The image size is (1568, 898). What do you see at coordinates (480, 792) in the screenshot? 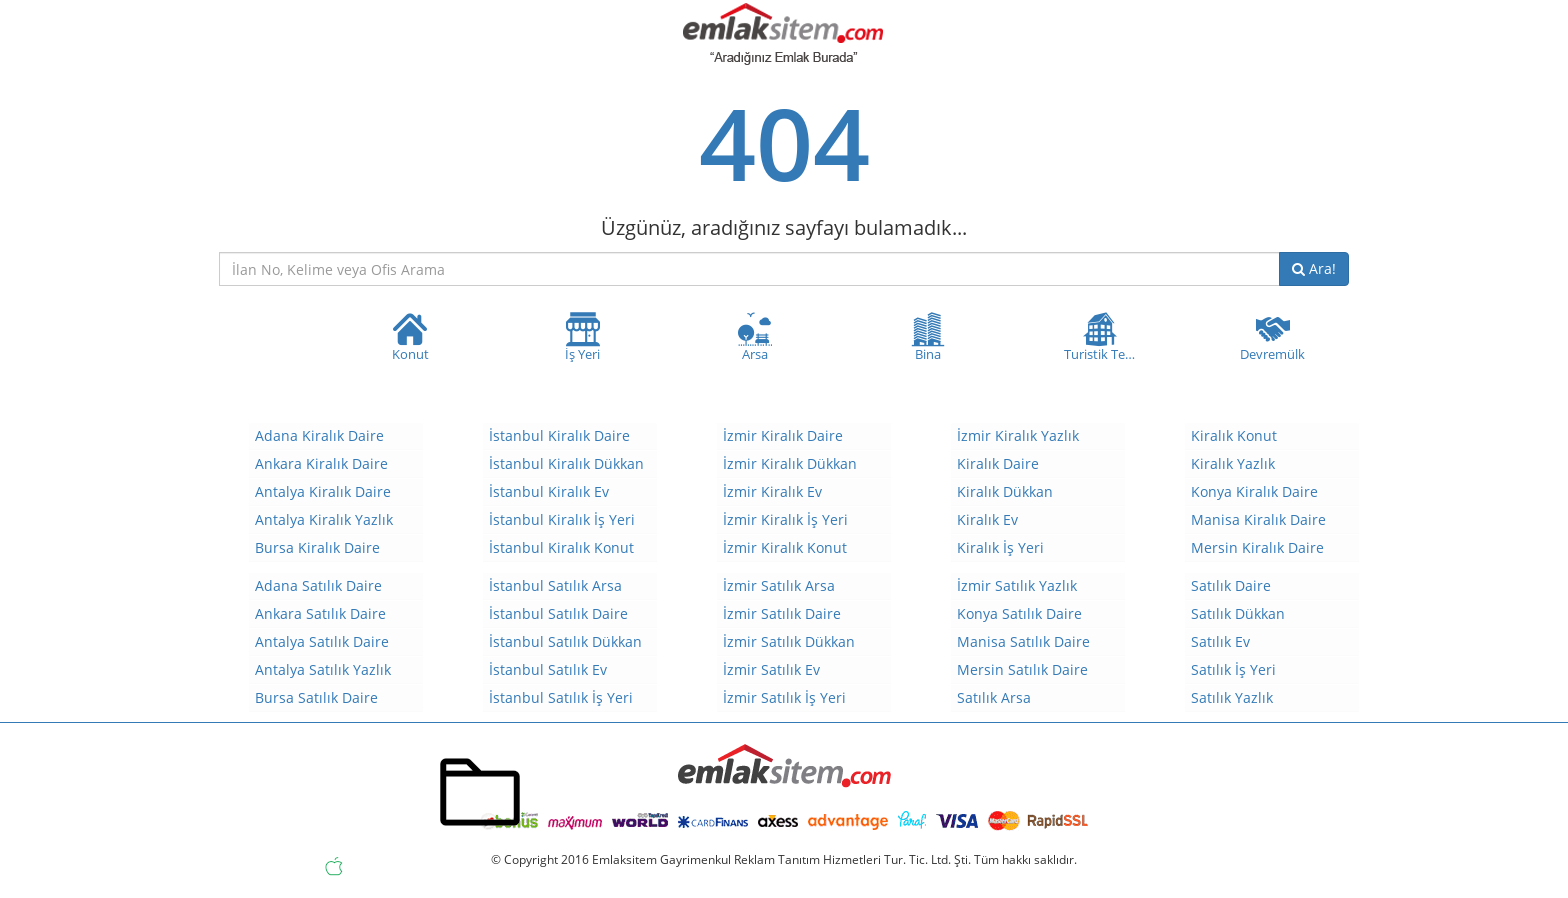
I see `open folder to view files` at bounding box center [480, 792].